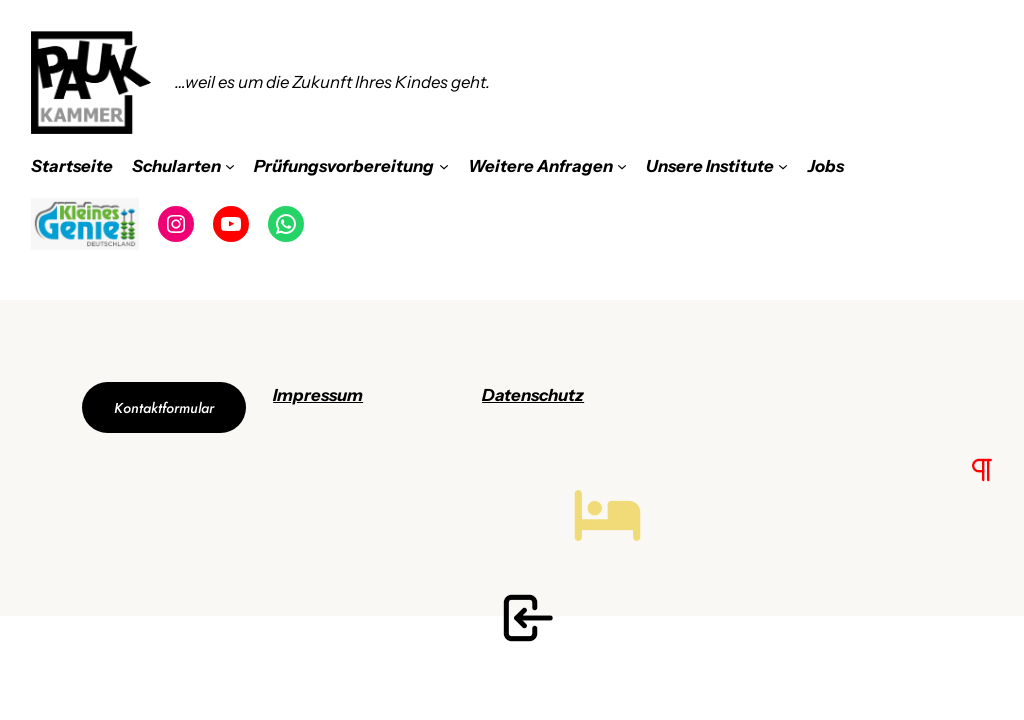 Image resolution: width=1024 pixels, height=720 pixels. I want to click on log in to your account, so click(527, 618).